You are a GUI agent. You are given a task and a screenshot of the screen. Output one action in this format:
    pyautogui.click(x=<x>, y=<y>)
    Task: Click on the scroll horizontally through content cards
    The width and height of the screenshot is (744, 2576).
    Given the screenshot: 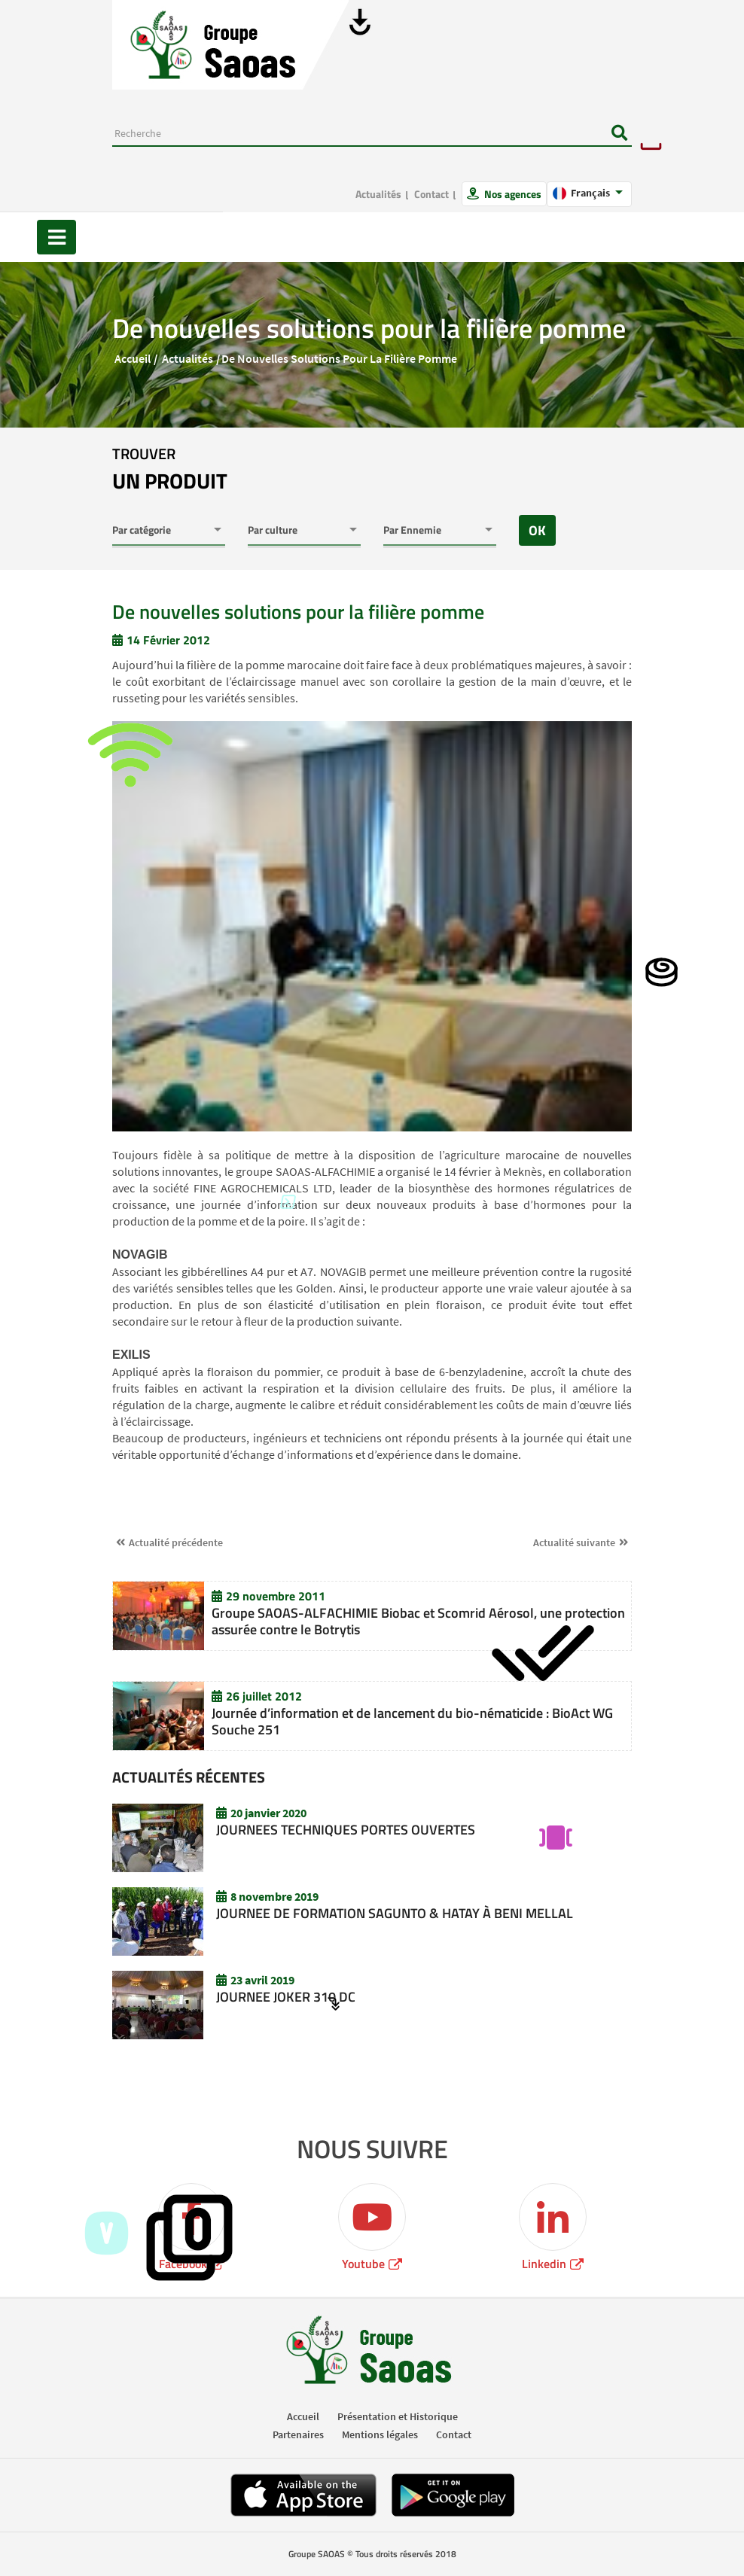 What is the action you would take?
    pyautogui.click(x=556, y=1838)
    